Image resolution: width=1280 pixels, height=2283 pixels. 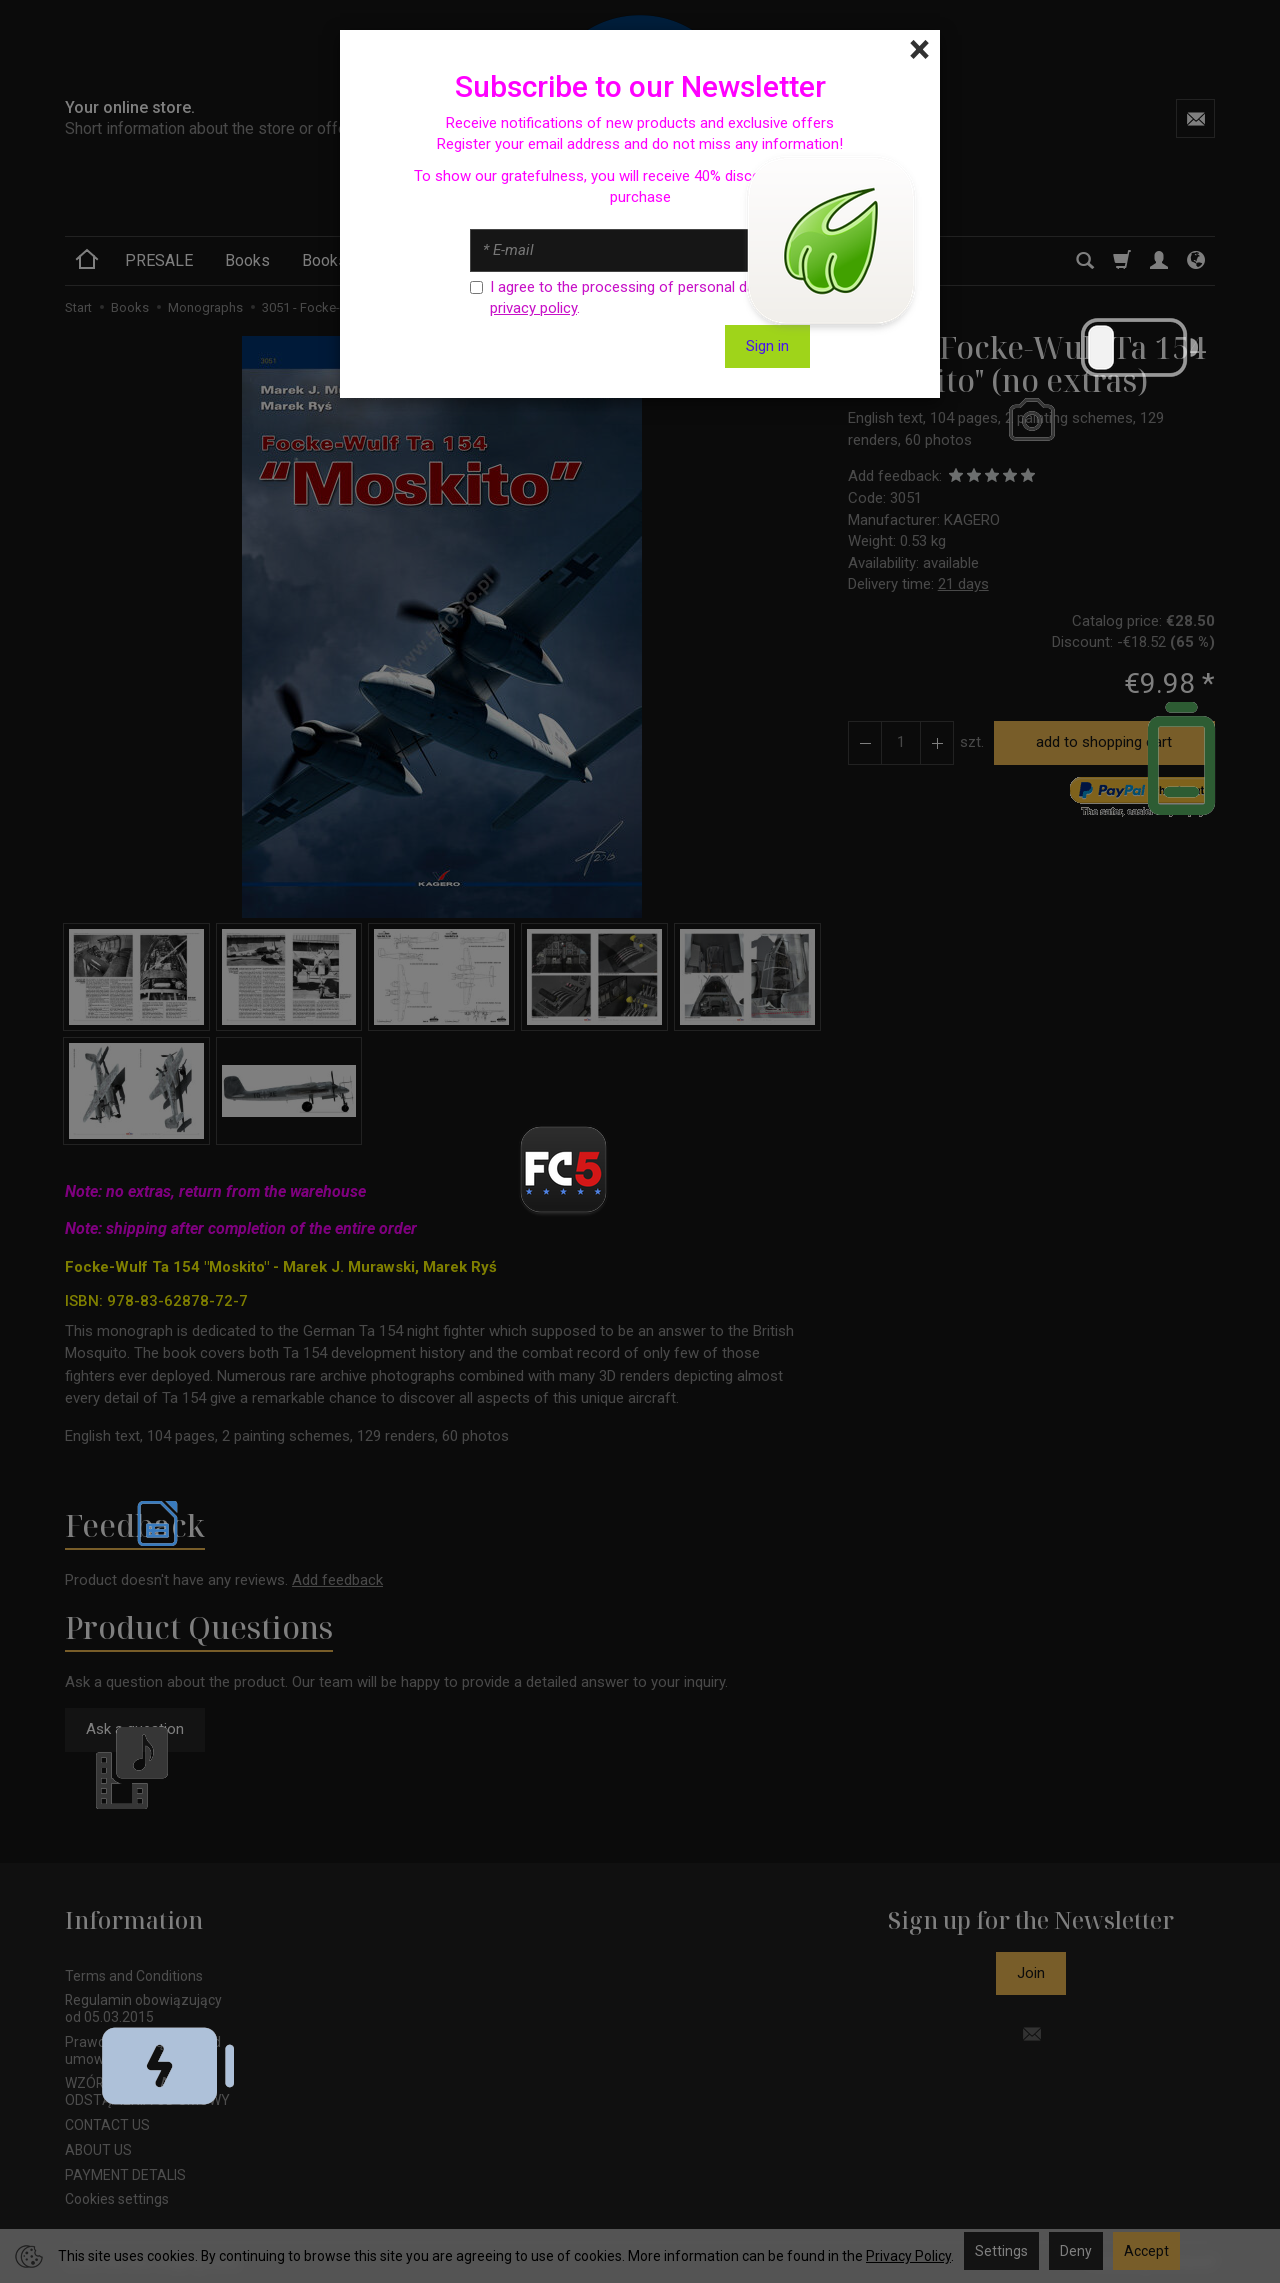 I want to click on access multimedia applications, so click(x=132, y=1768).